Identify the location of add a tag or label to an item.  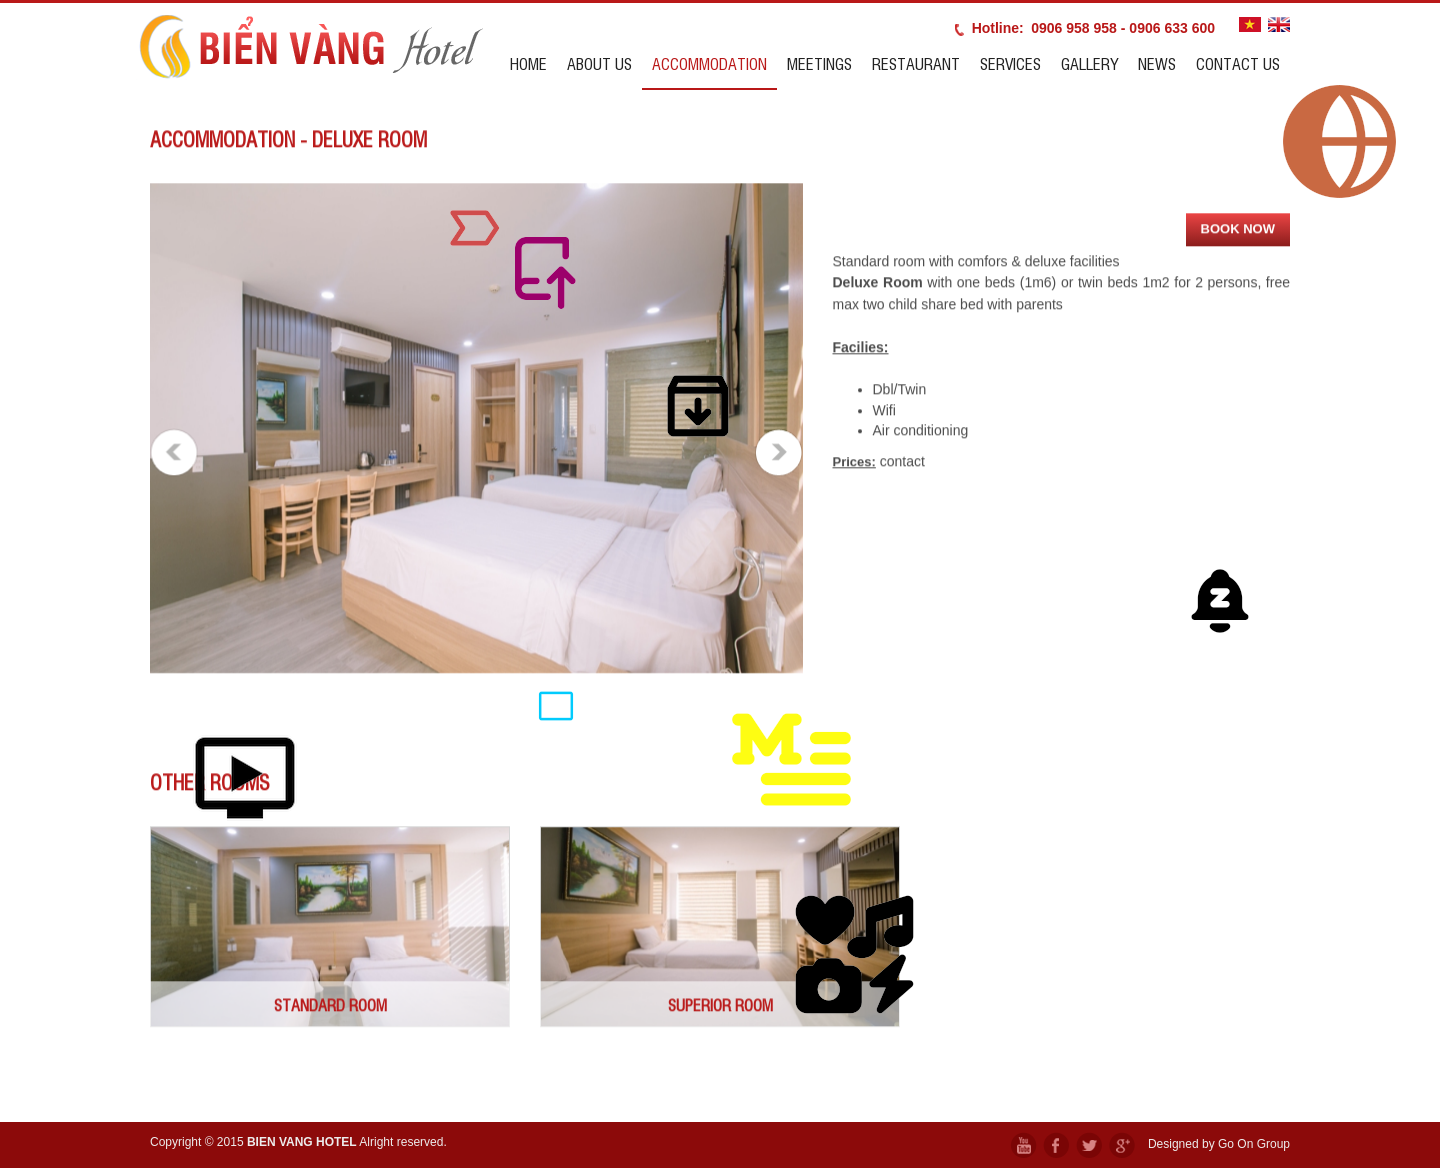
(473, 228).